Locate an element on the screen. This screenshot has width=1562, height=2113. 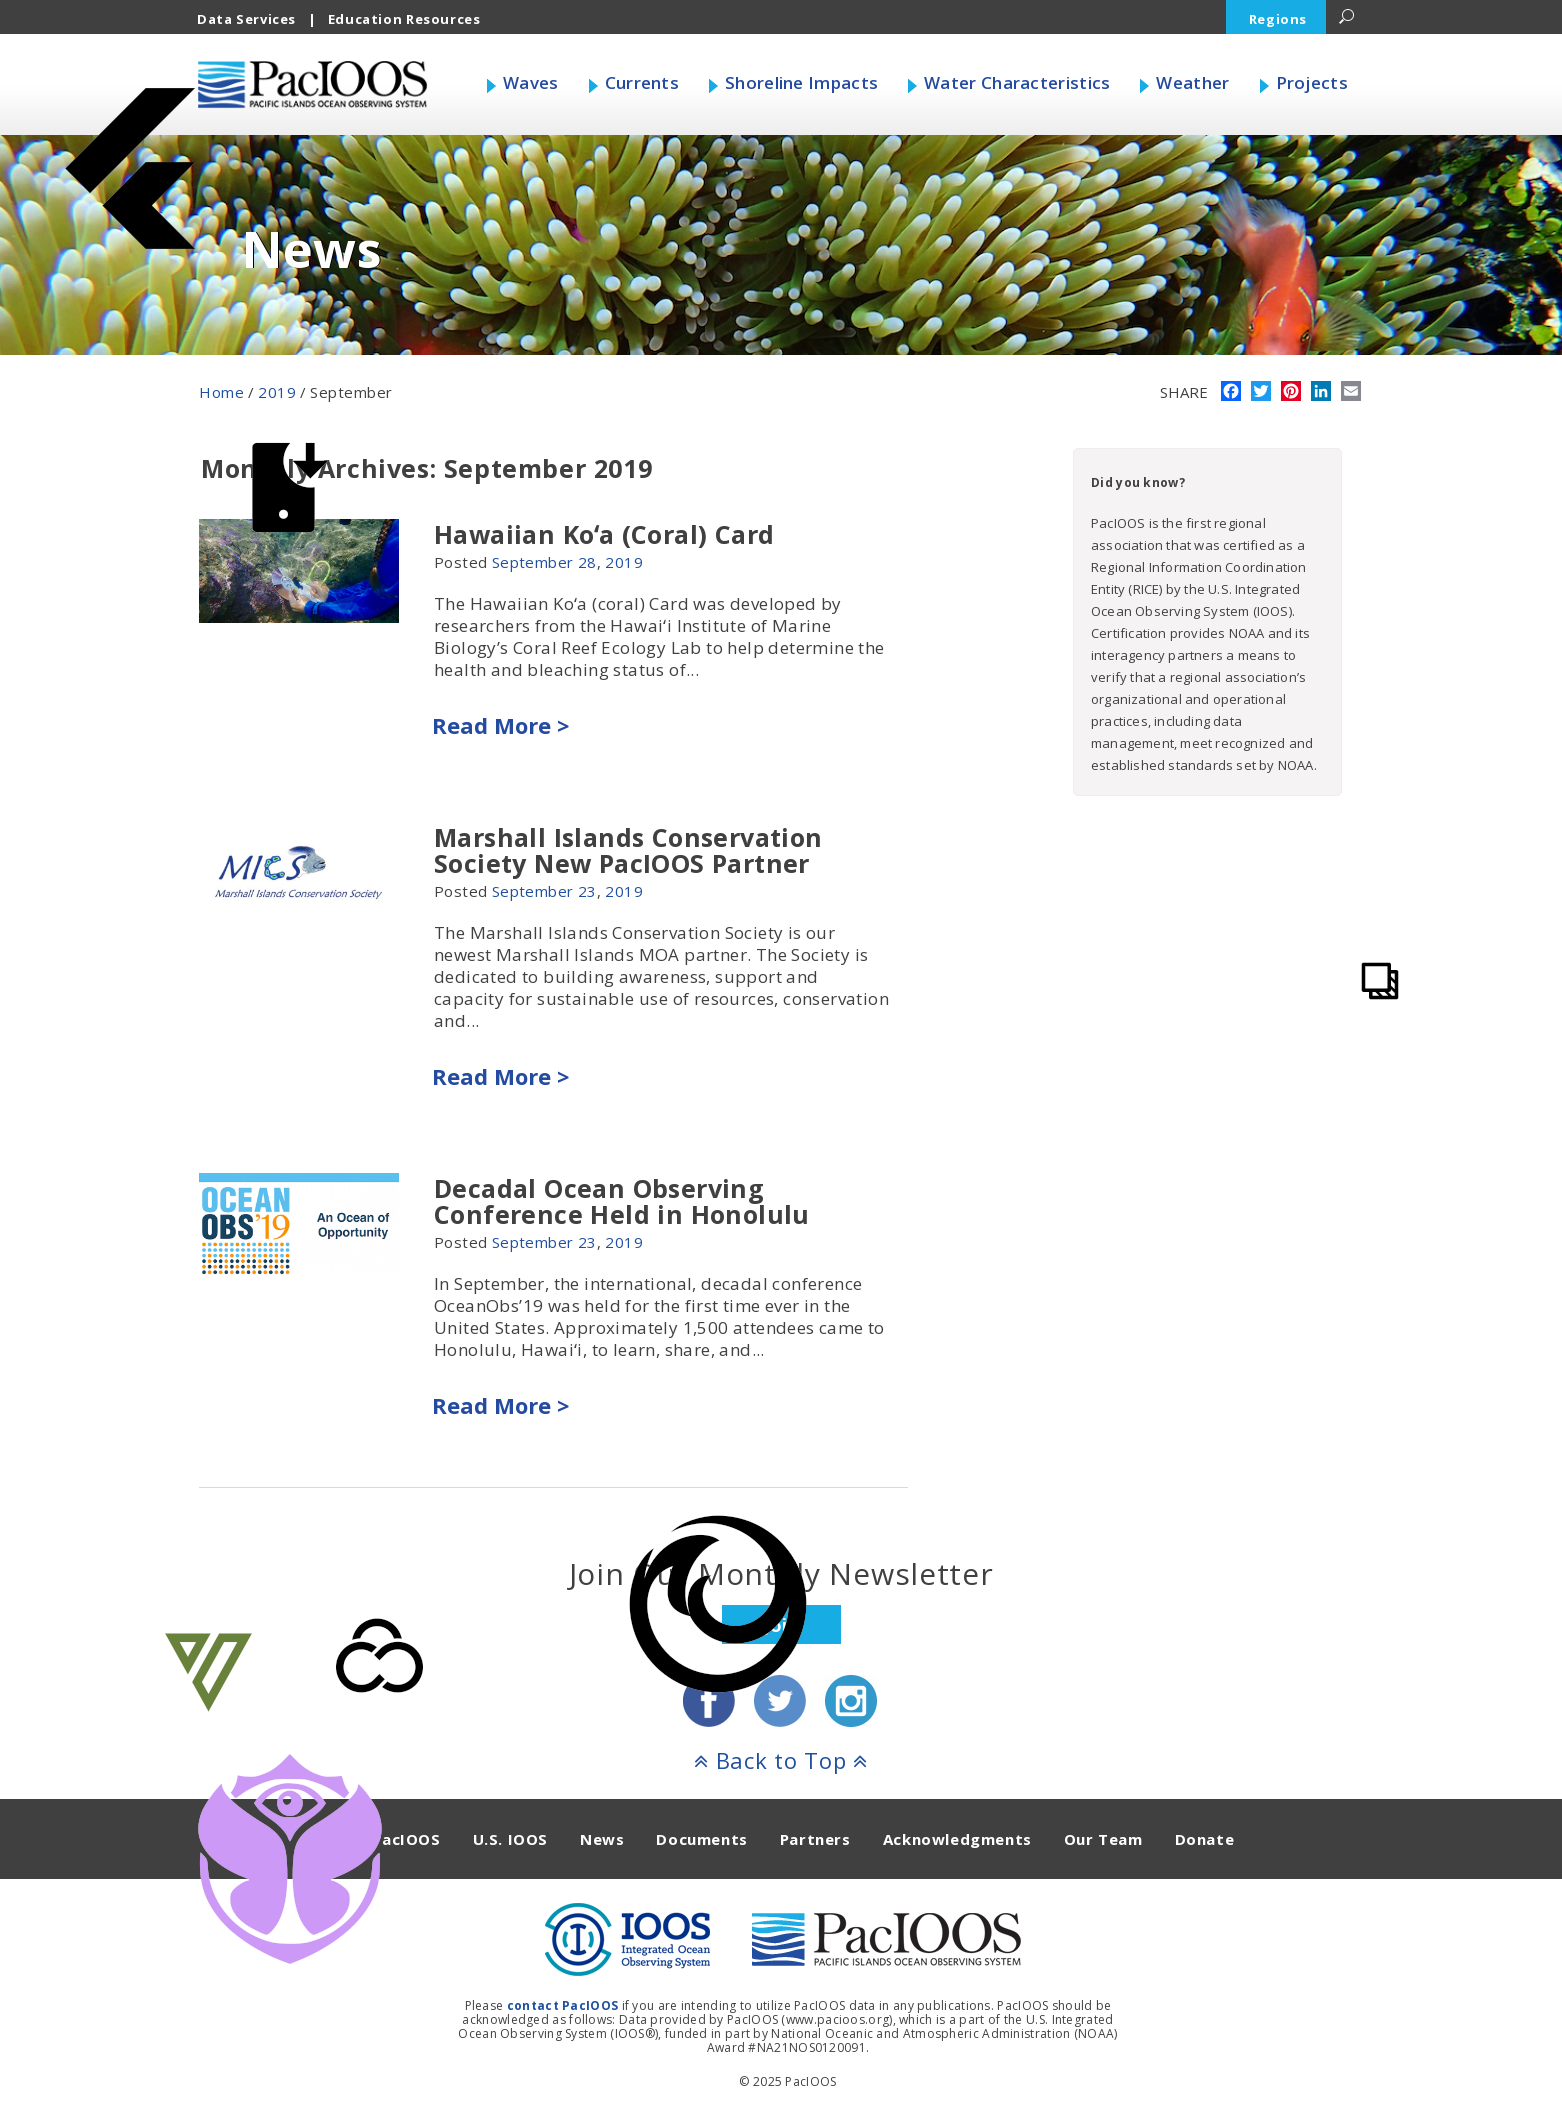
vuetify framework logo is located at coordinates (208, 1672).